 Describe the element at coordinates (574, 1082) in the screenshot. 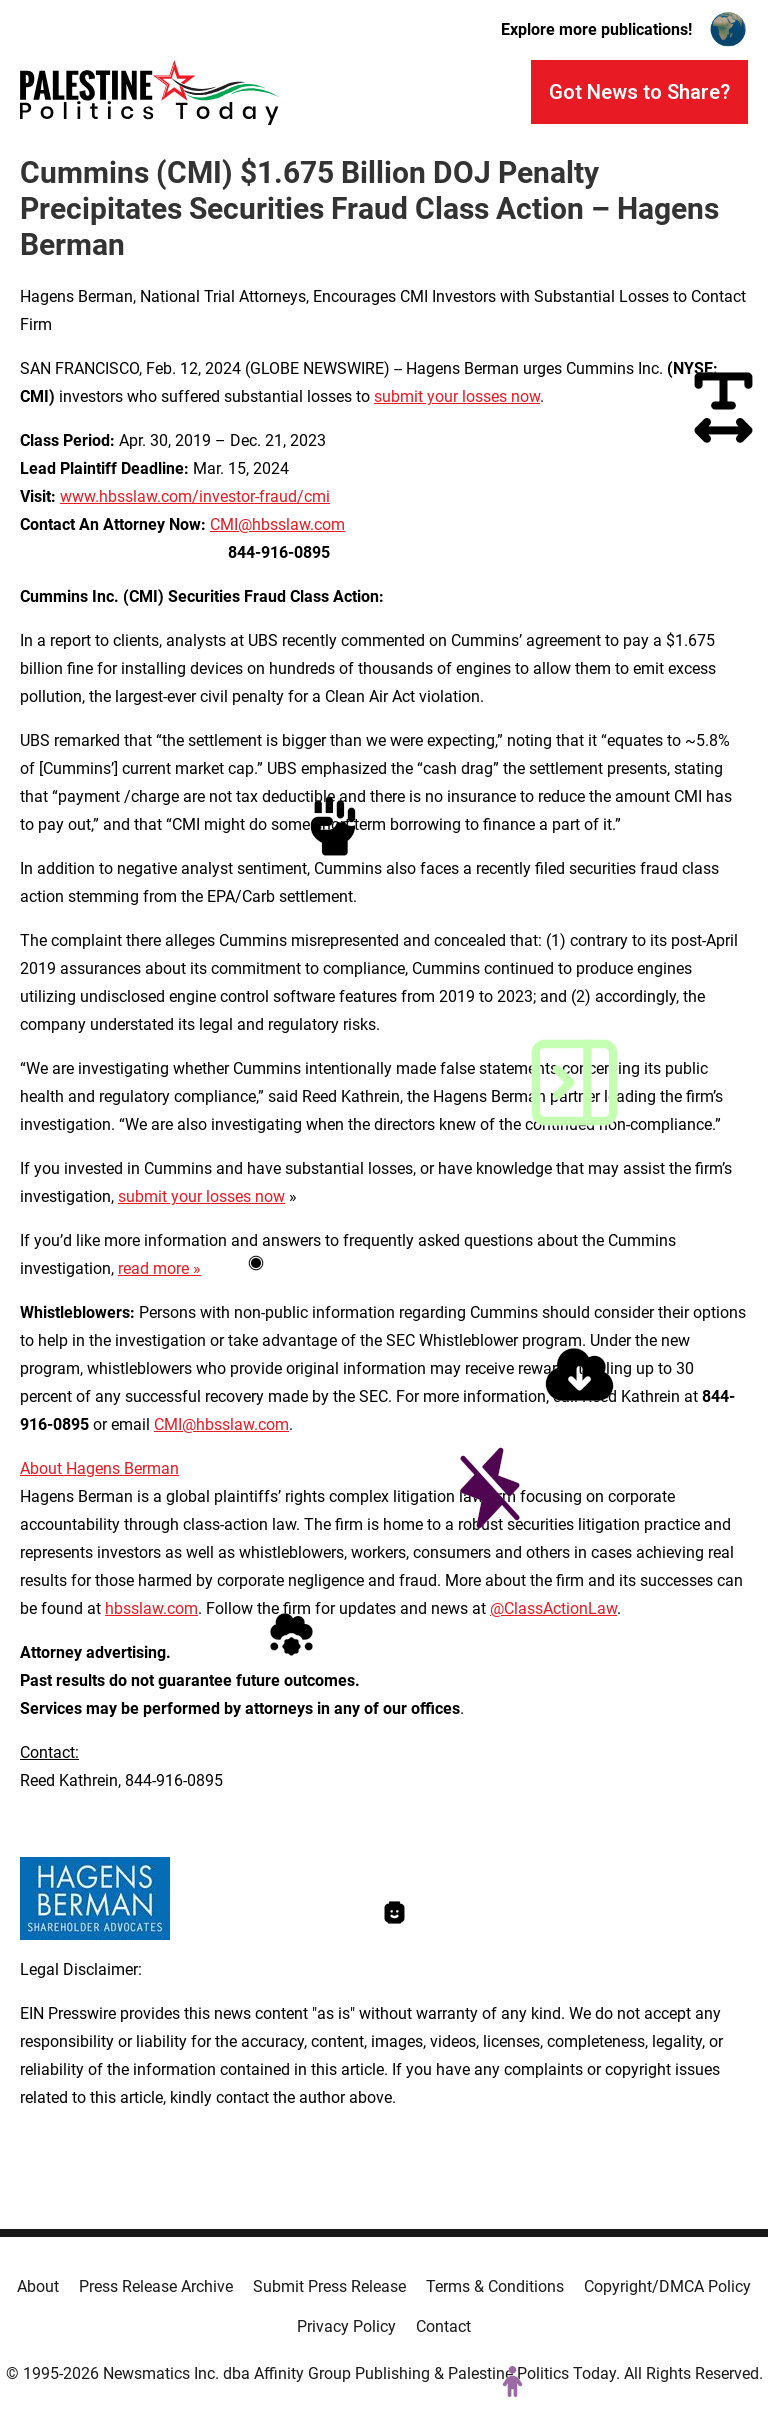

I see `close the right side panel` at that location.